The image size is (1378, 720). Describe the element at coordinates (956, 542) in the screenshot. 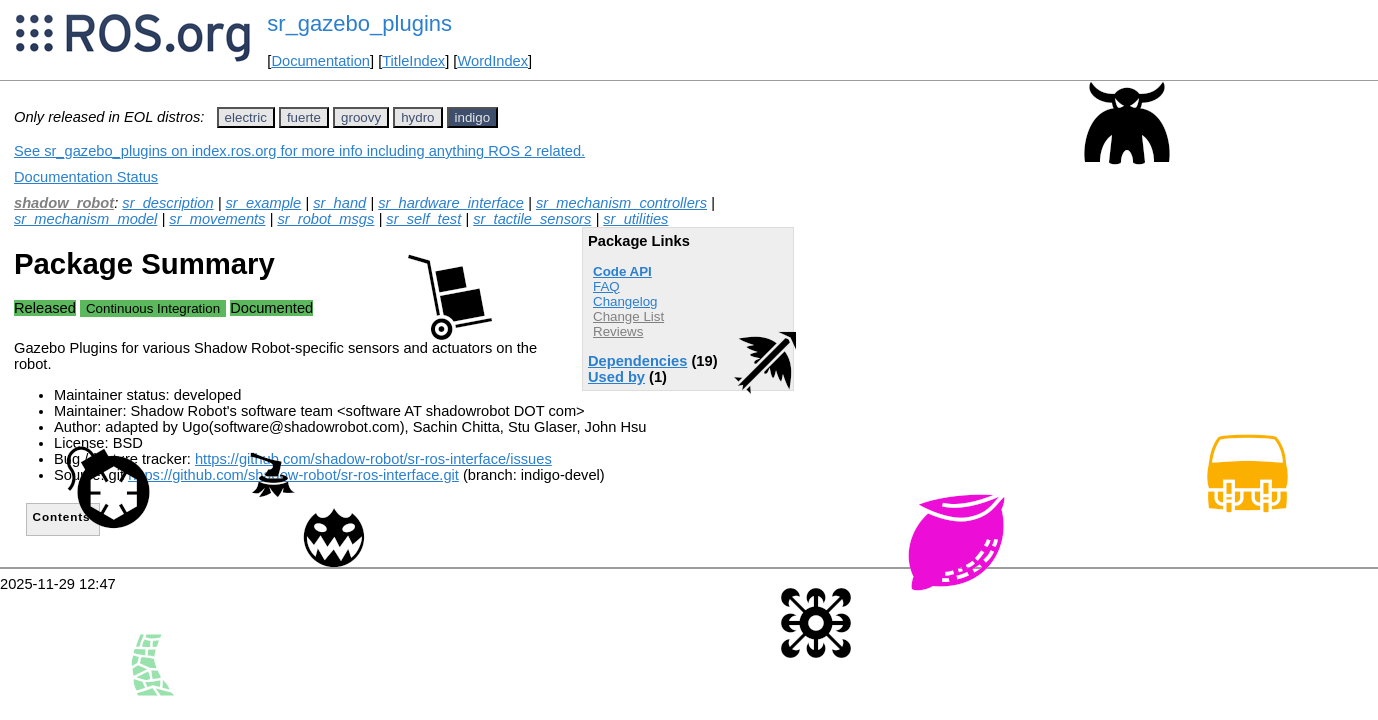

I see `indicates a citrus or lemon-flavored item` at that location.